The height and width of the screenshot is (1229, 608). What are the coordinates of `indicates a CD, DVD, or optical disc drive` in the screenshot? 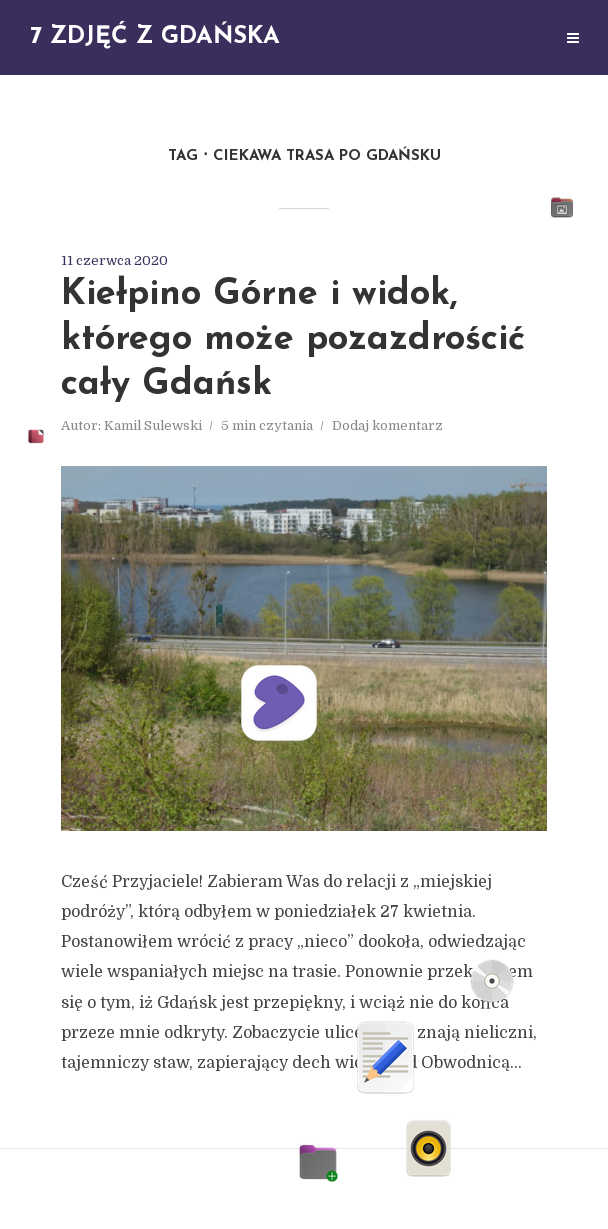 It's located at (492, 981).